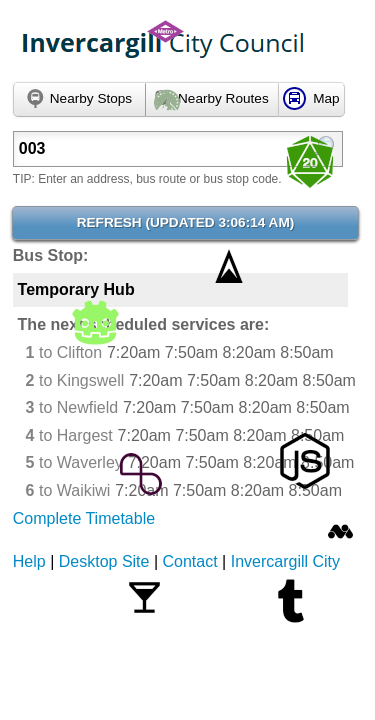  What do you see at coordinates (229, 266) in the screenshot?
I see `lucia authentication service logo` at bounding box center [229, 266].